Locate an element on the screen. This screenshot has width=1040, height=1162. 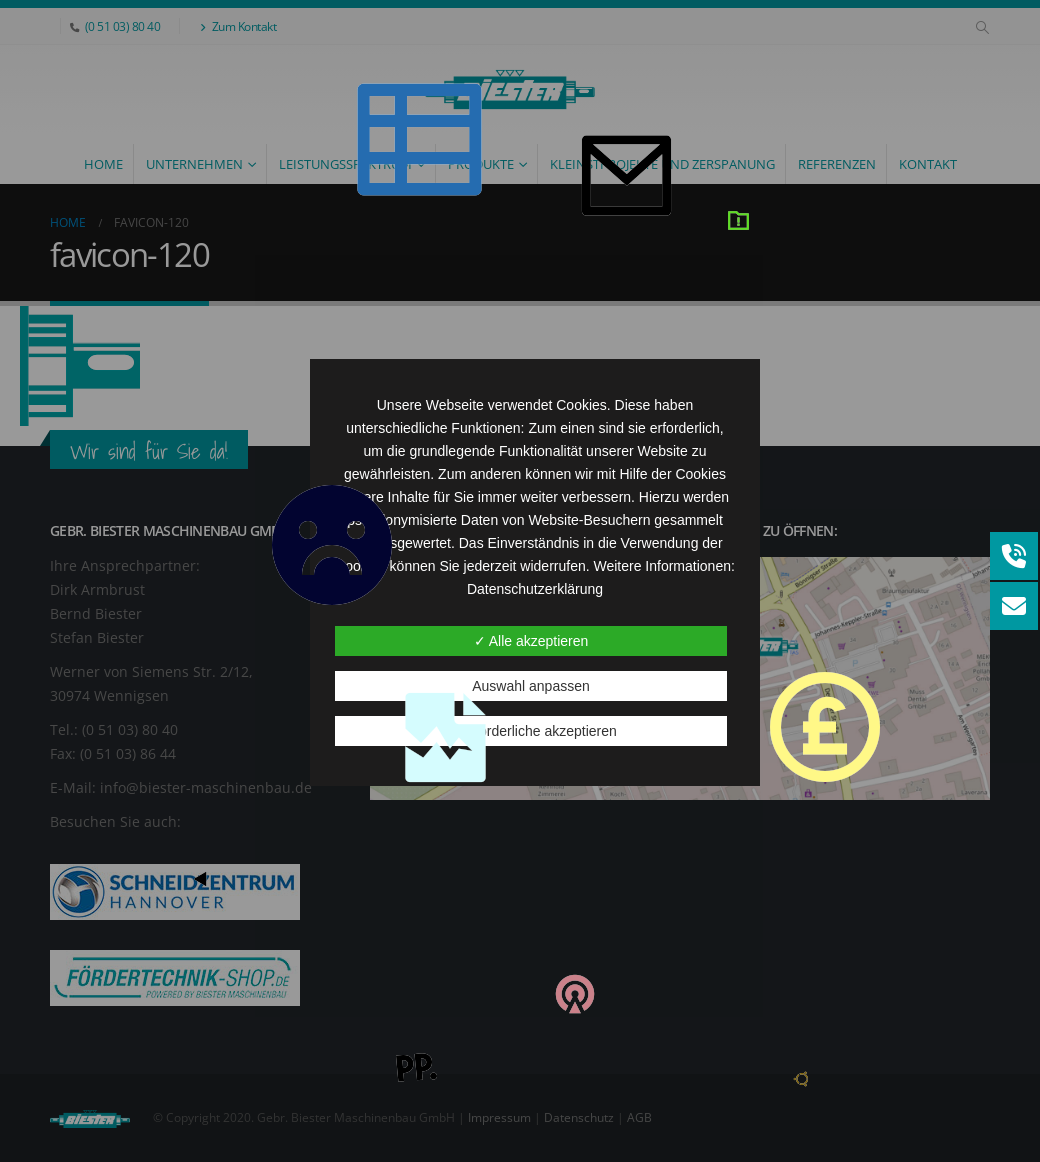
indicates a corrupted or damaged file is located at coordinates (445, 737).